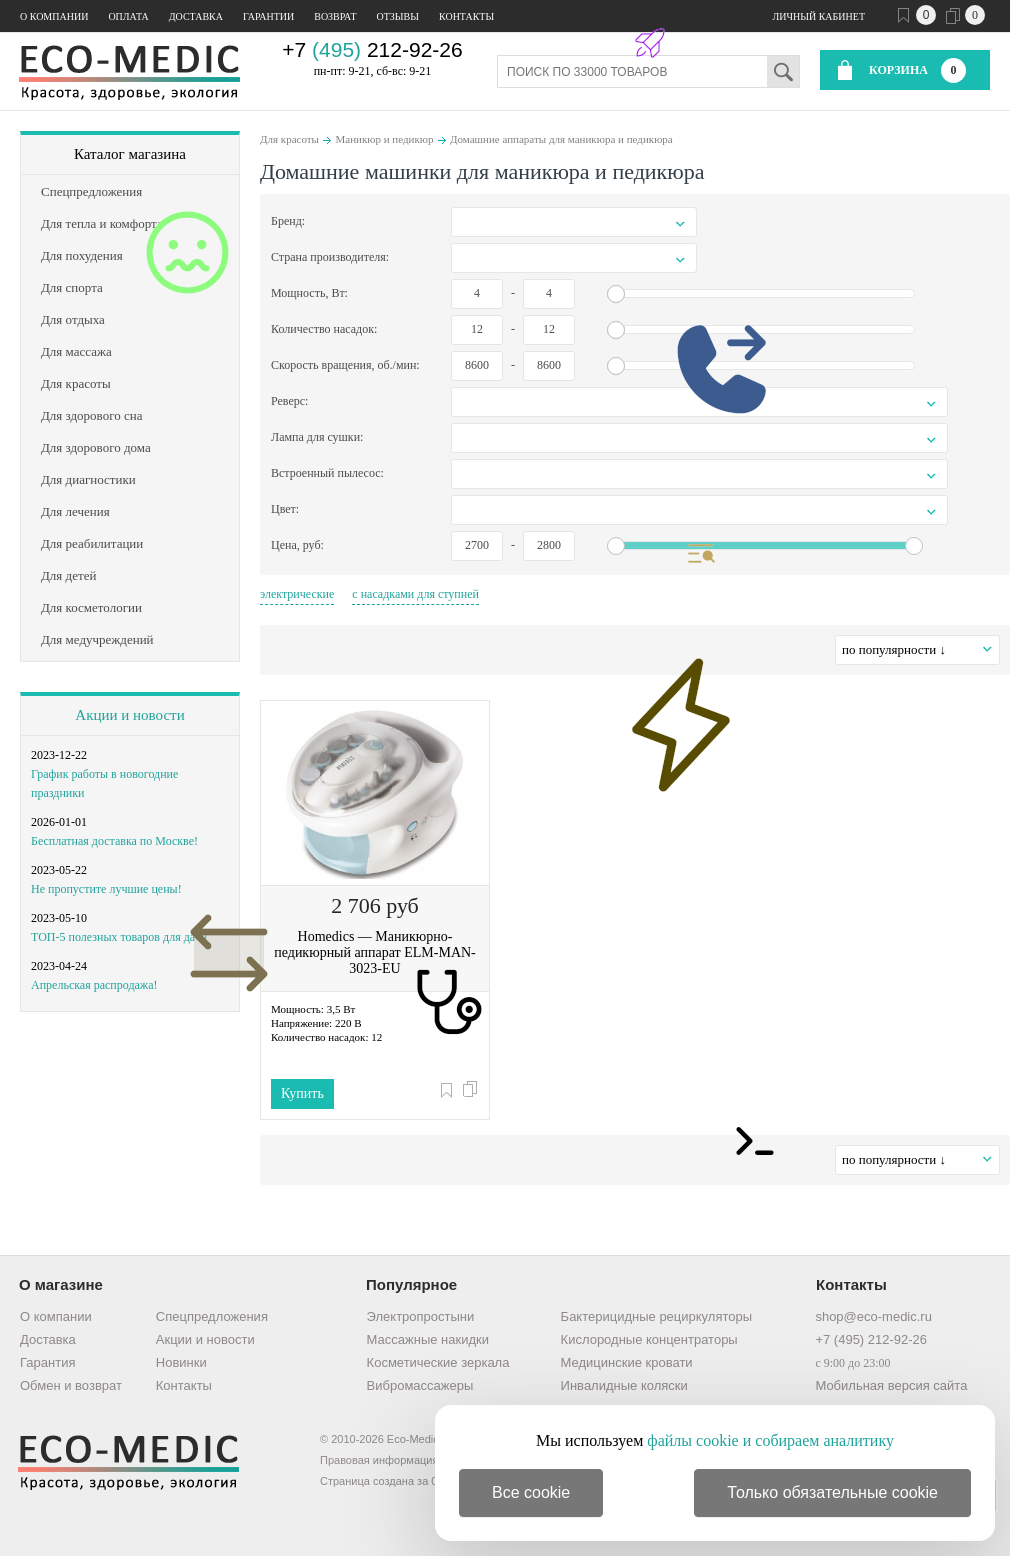 The image size is (1010, 1556). What do you see at coordinates (229, 953) in the screenshot?
I see `swap or exchange items` at bounding box center [229, 953].